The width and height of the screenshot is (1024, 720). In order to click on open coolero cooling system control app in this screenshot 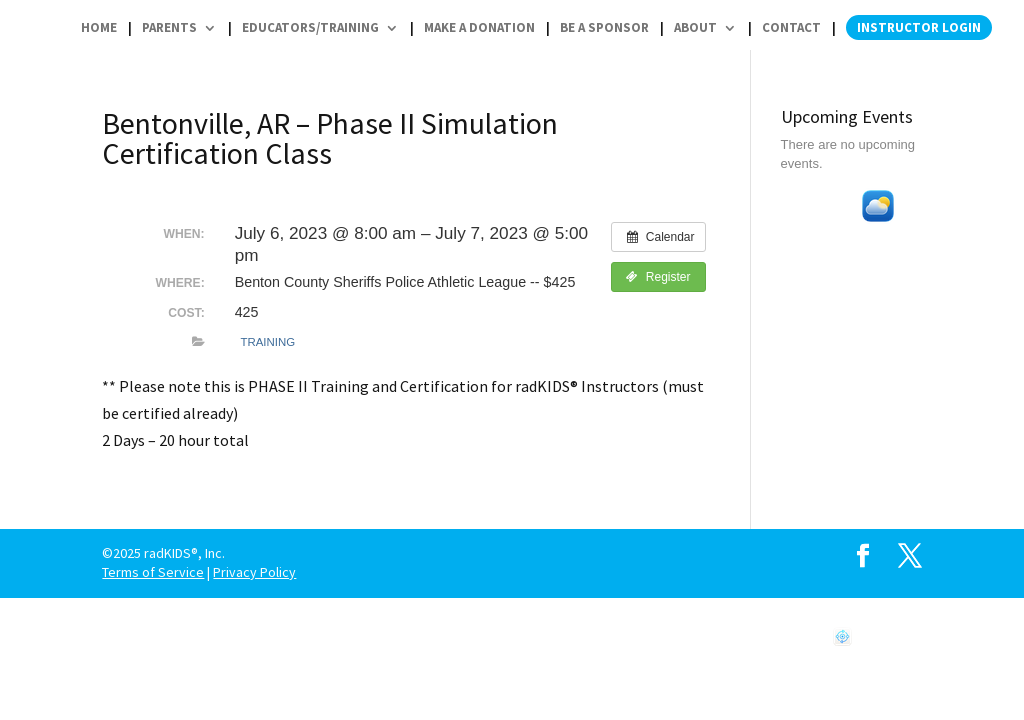, I will do `click(842, 636)`.